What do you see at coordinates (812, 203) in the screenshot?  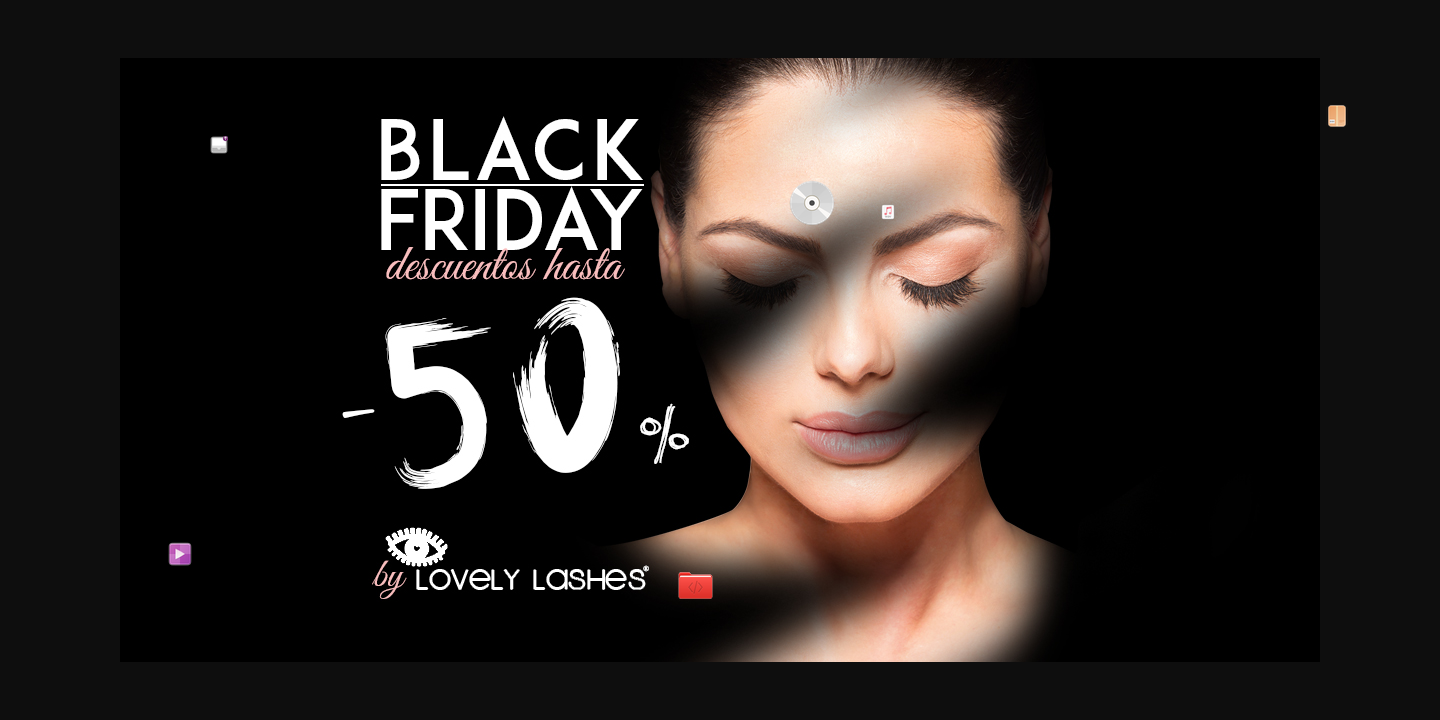 I see `access cd/dvd rewritable drive` at bounding box center [812, 203].